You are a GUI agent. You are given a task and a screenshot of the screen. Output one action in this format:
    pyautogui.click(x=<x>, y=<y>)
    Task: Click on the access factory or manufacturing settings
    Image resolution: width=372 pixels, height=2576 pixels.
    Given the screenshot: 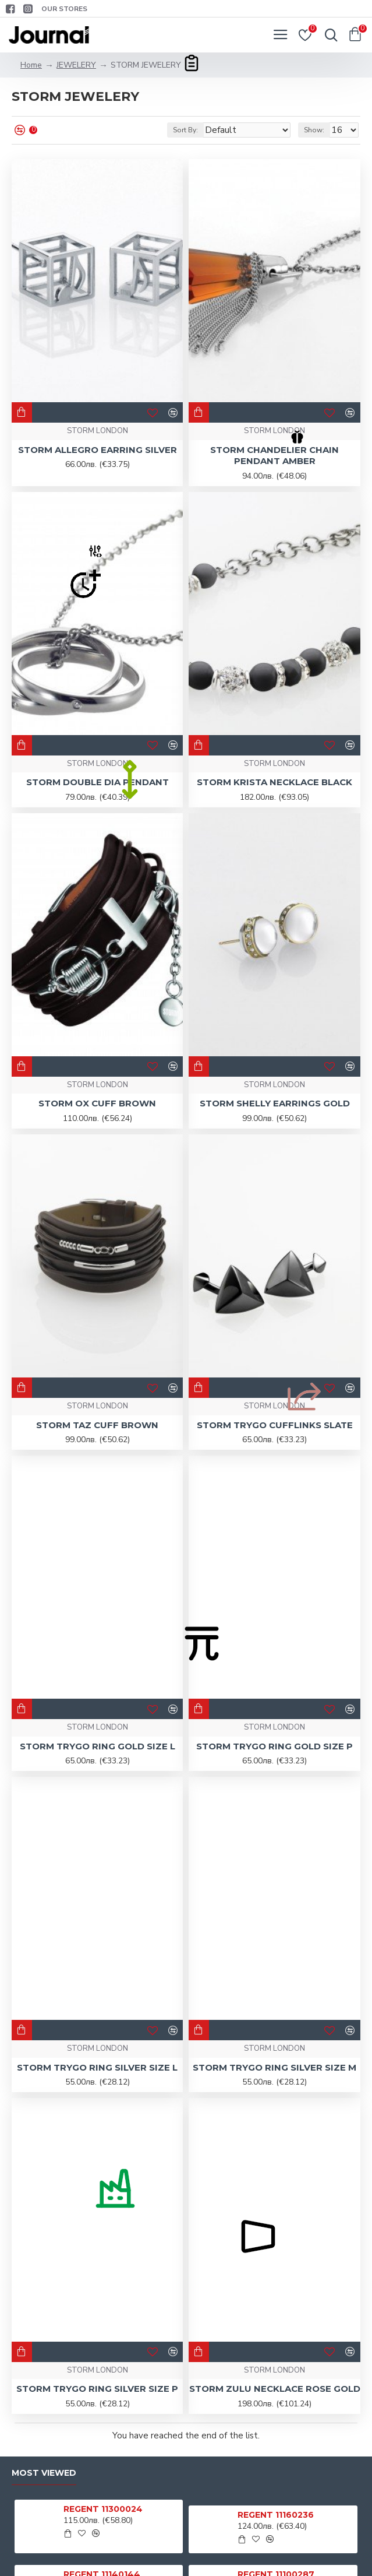 What is the action you would take?
    pyautogui.click(x=115, y=2188)
    